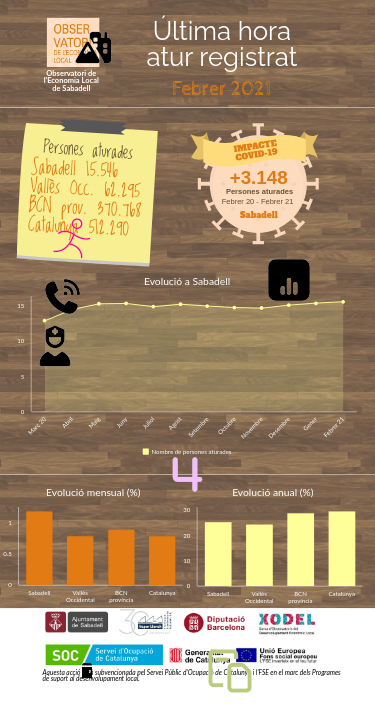 Image resolution: width=375 pixels, height=720 pixels. What do you see at coordinates (87, 671) in the screenshot?
I see `locate nearby portable restrooms` at bounding box center [87, 671].